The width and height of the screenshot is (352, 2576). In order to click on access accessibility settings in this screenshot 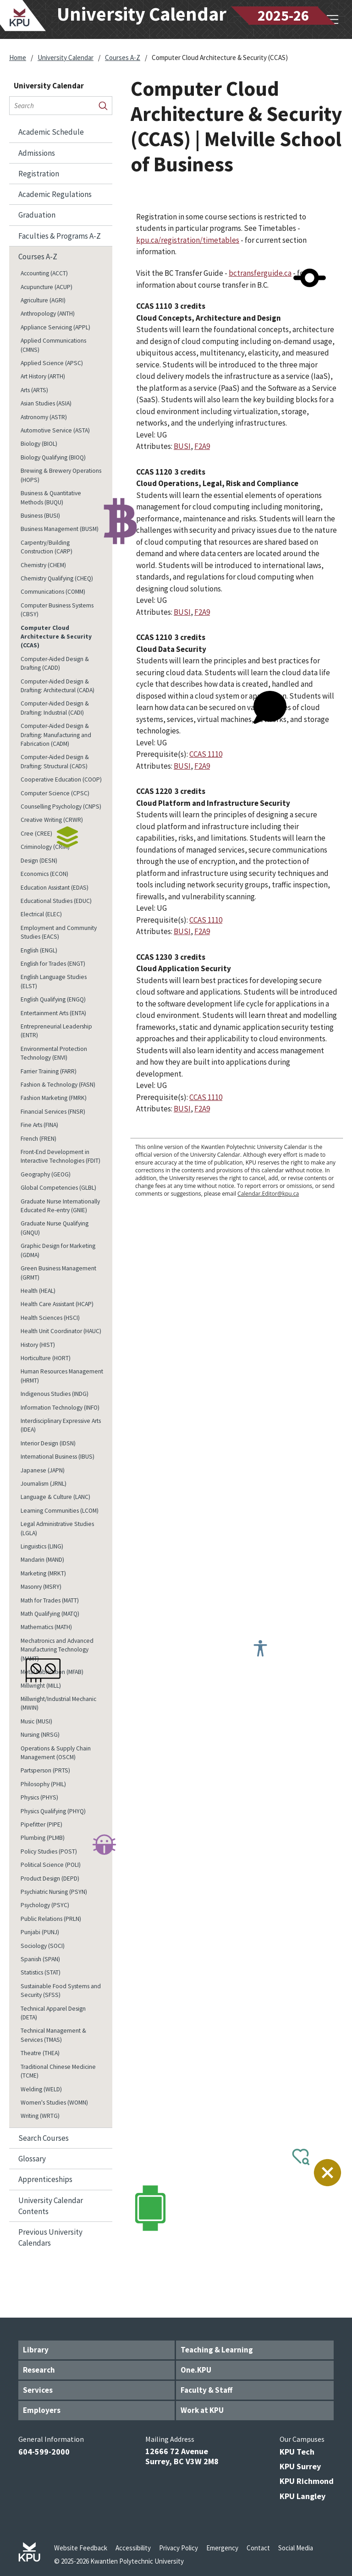, I will do `click(260, 1648)`.